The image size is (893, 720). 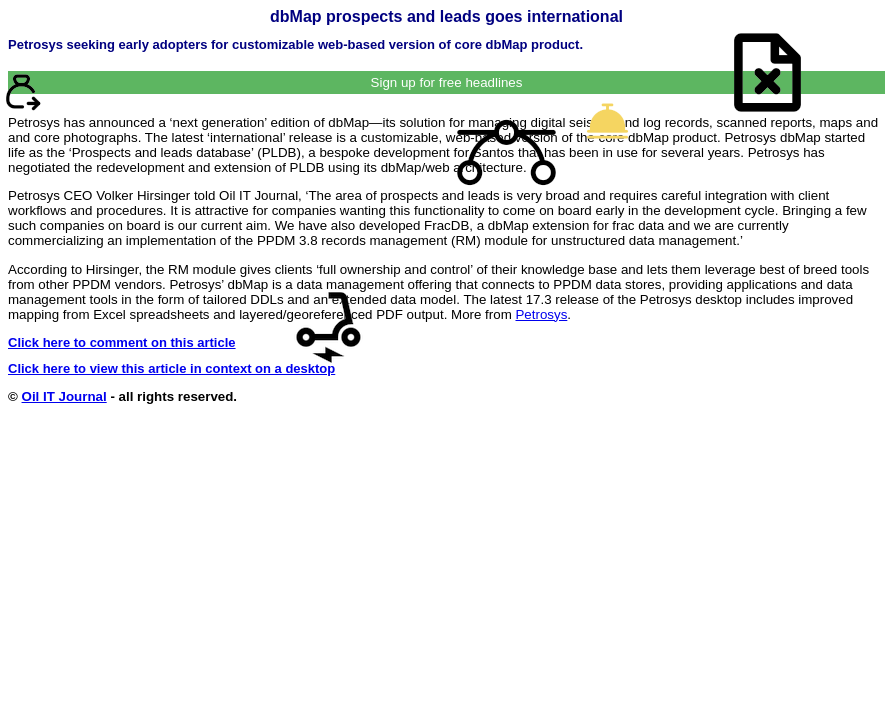 What do you see at coordinates (767, 72) in the screenshot?
I see `delete or remove a file` at bounding box center [767, 72].